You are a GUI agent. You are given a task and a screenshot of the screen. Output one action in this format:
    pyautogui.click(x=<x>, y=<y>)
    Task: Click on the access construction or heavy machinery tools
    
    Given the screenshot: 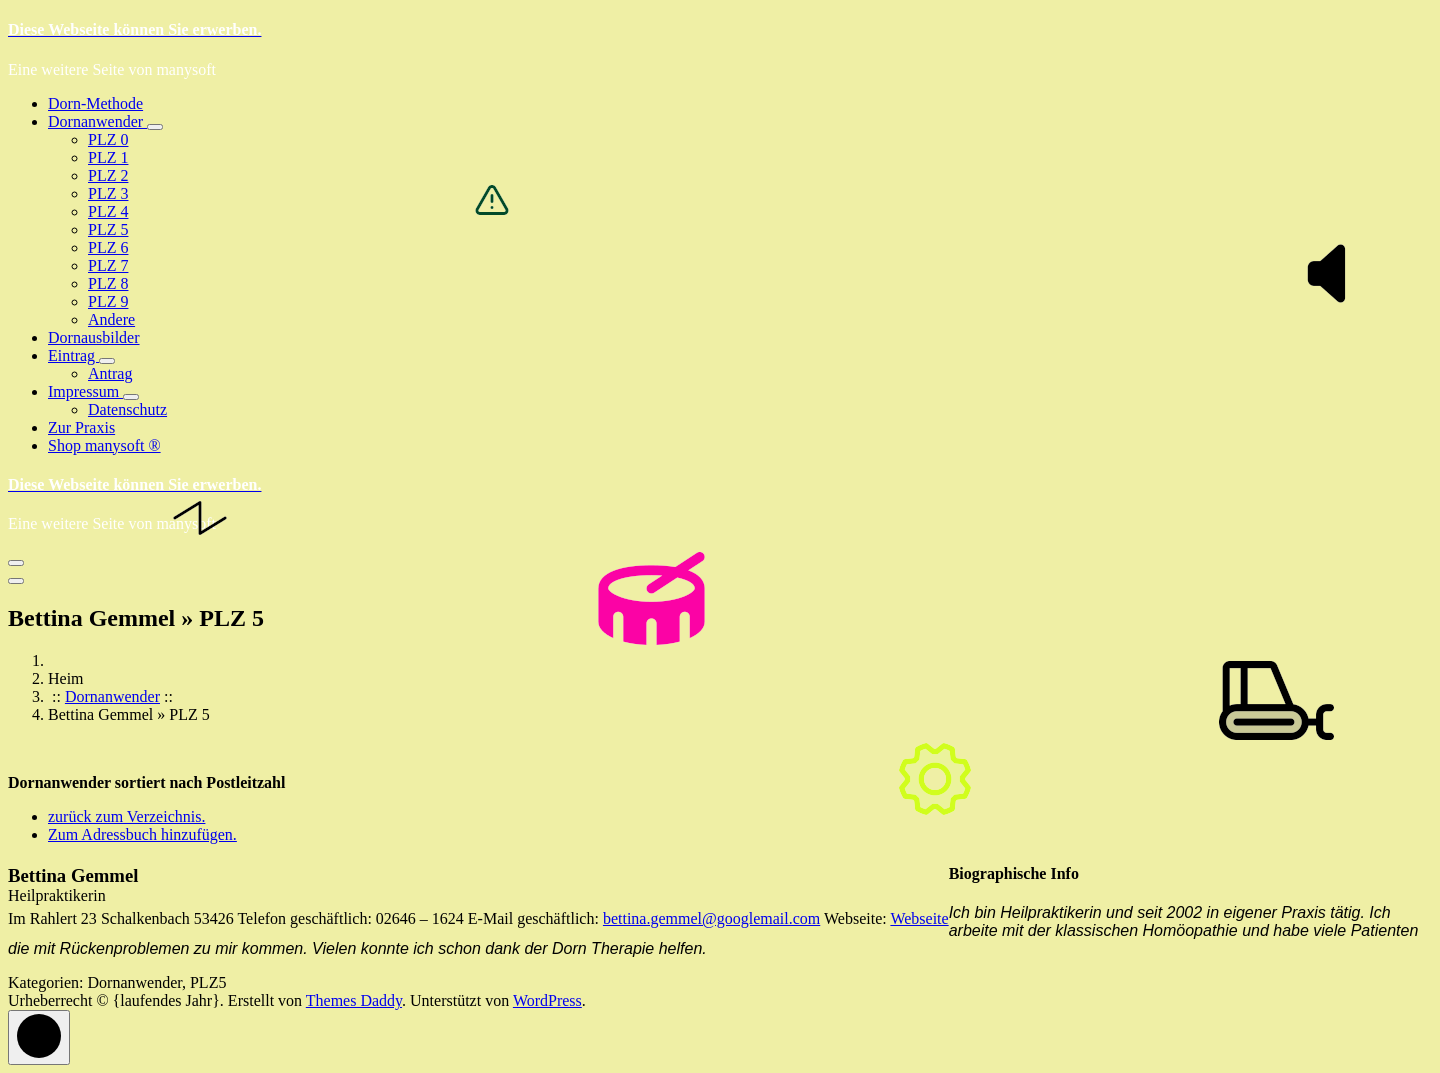 What is the action you would take?
    pyautogui.click(x=1276, y=700)
    